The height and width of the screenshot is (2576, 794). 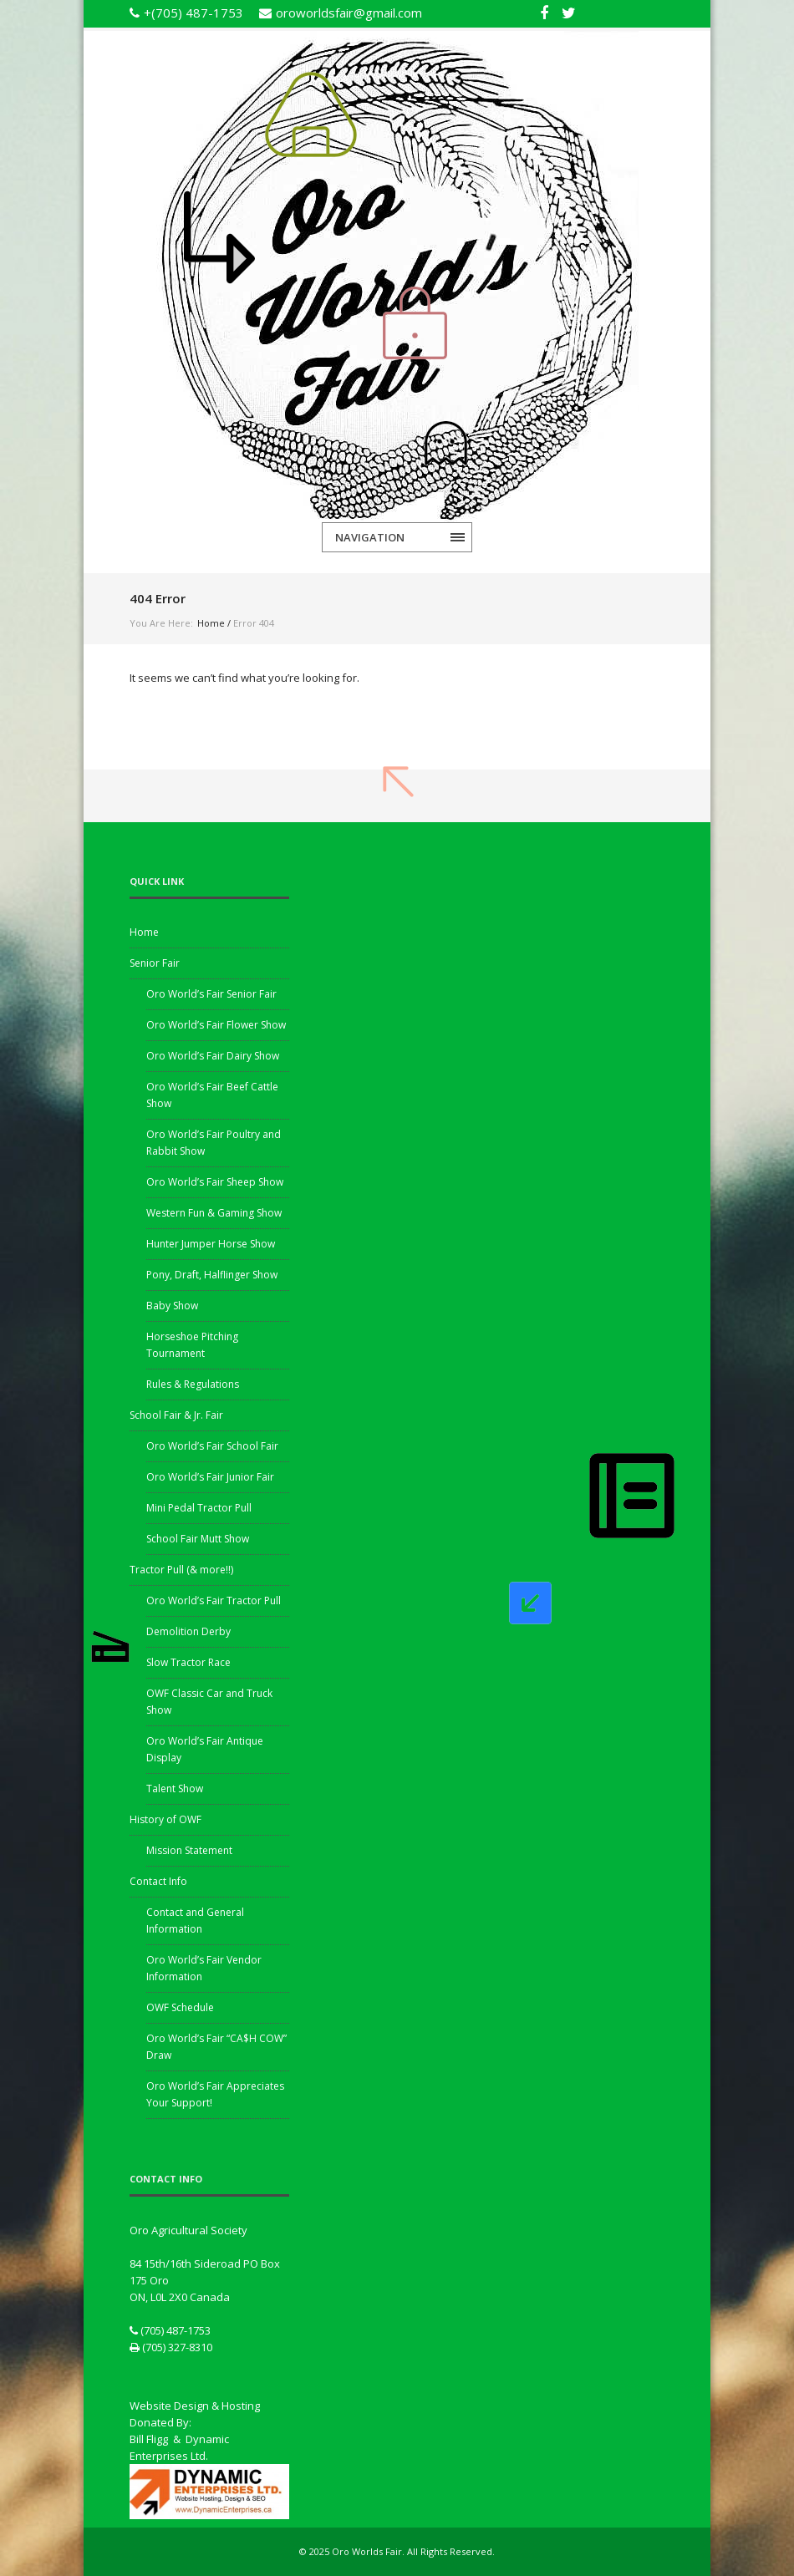 What do you see at coordinates (311, 114) in the screenshot?
I see `browse Japanese food options` at bounding box center [311, 114].